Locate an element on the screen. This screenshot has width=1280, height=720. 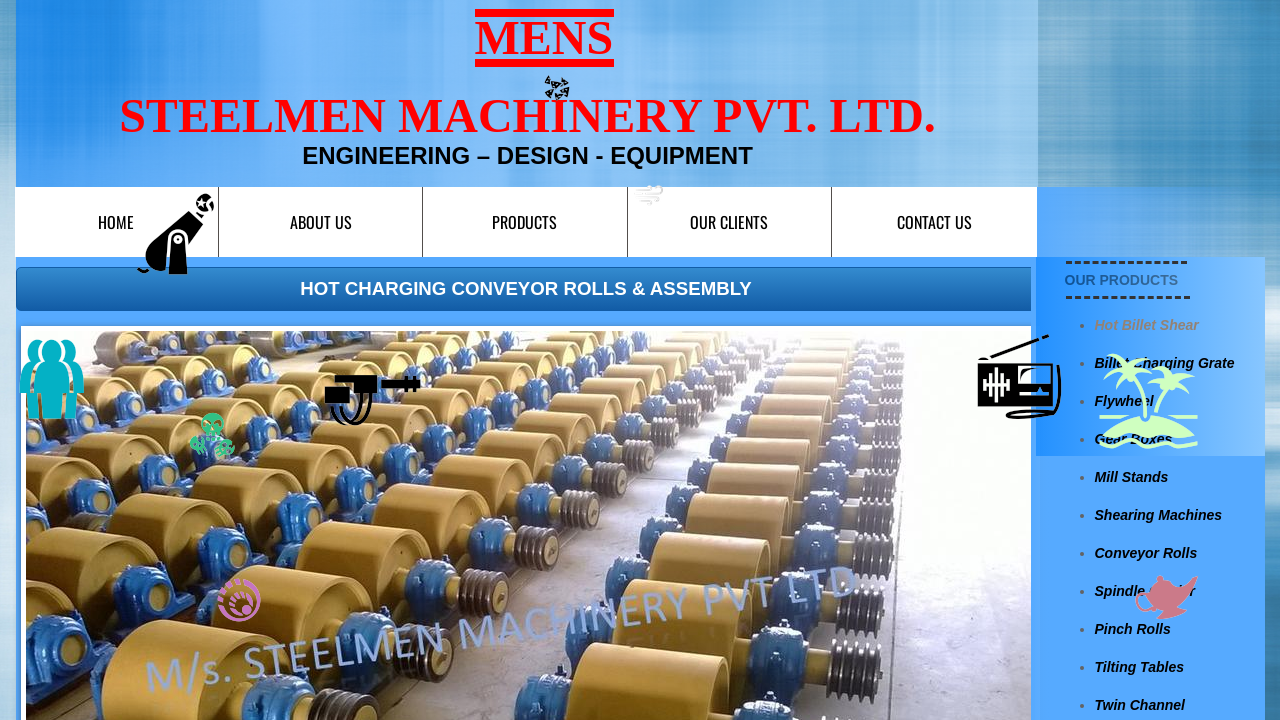
indicates windy weather conditions is located at coordinates (648, 195).